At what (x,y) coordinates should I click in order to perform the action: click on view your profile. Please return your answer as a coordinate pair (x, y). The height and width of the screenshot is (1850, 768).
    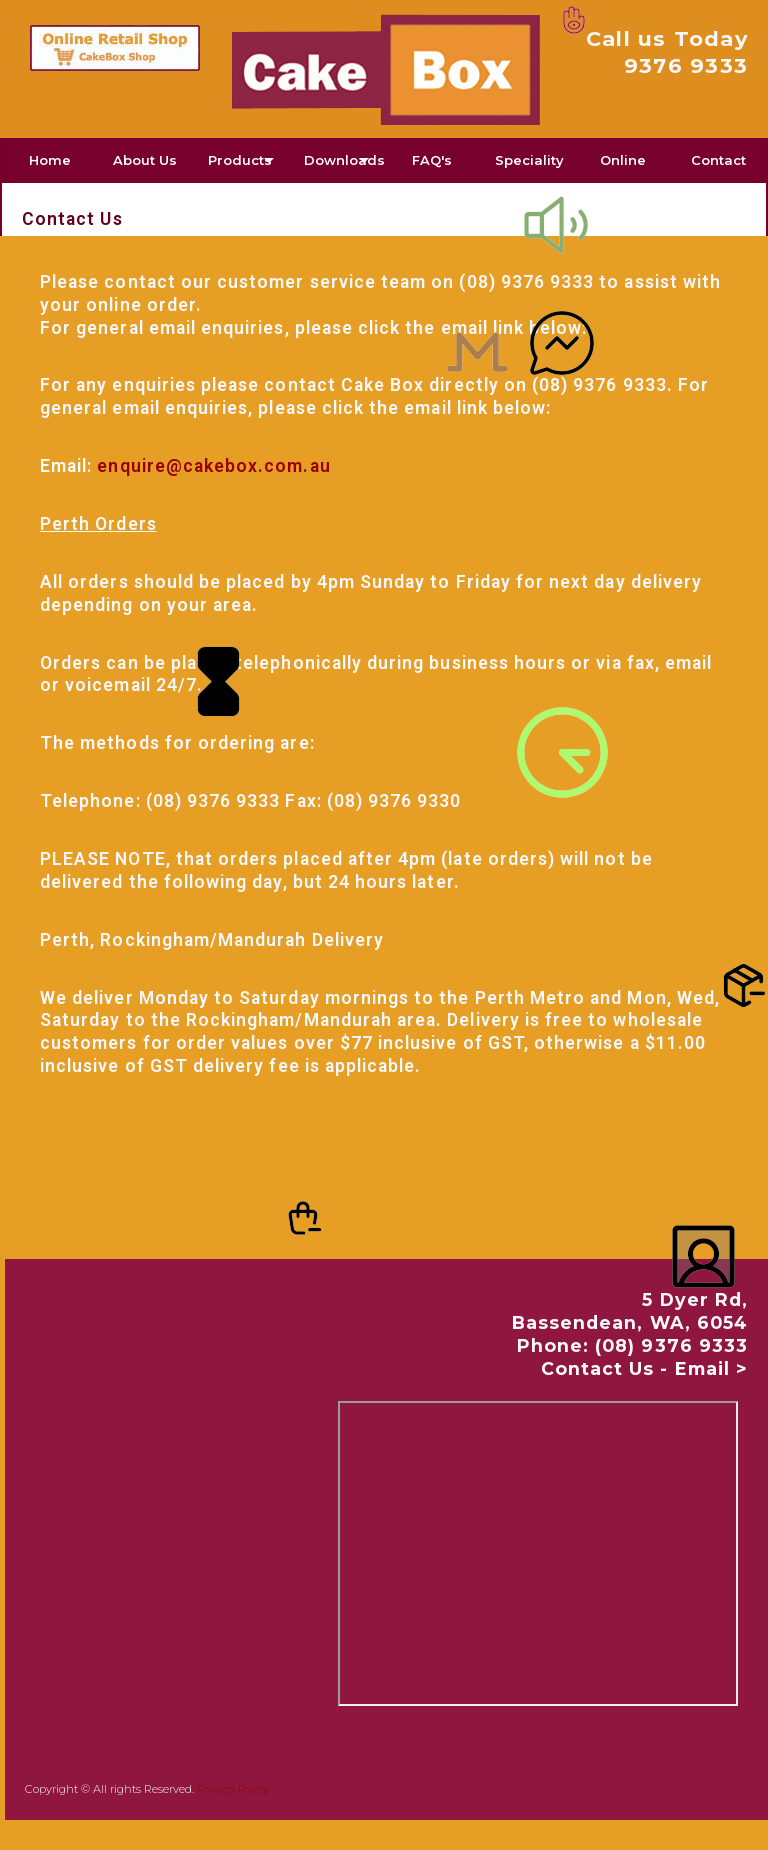
    Looking at the image, I should click on (703, 1256).